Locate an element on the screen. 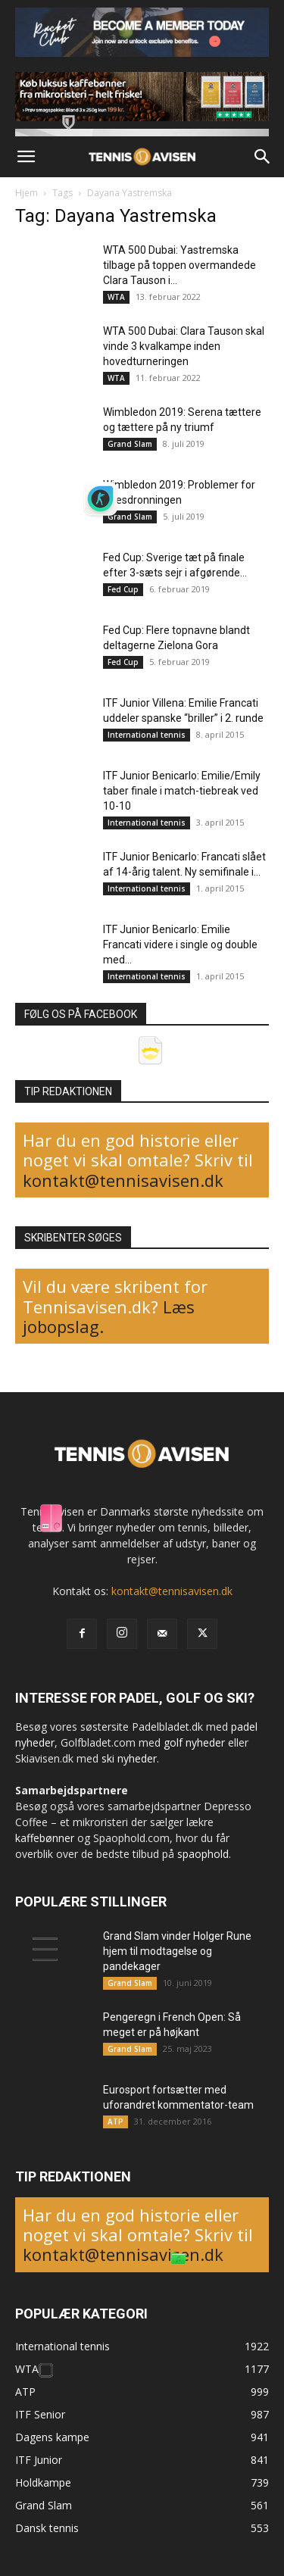  empty checkbox or selection state is located at coordinates (42, 2374).